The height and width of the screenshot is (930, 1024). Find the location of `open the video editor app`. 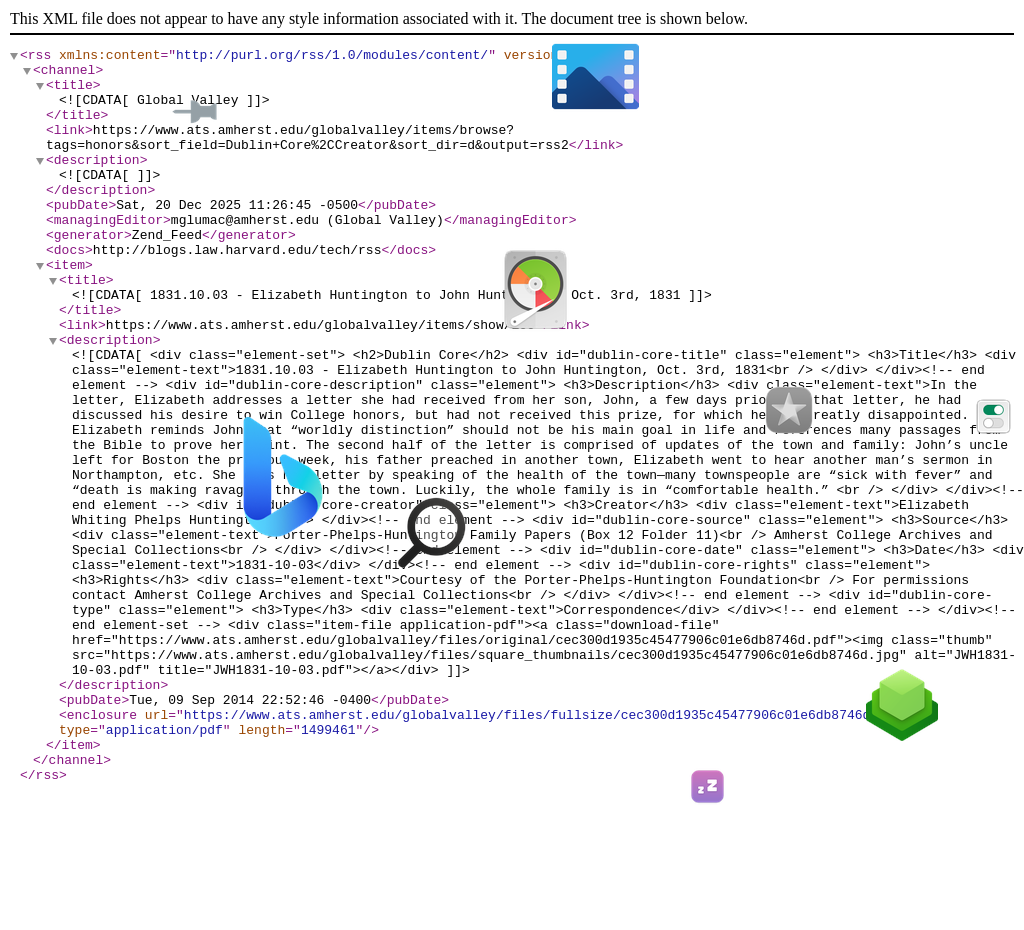

open the video editor app is located at coordinates (595, 76).